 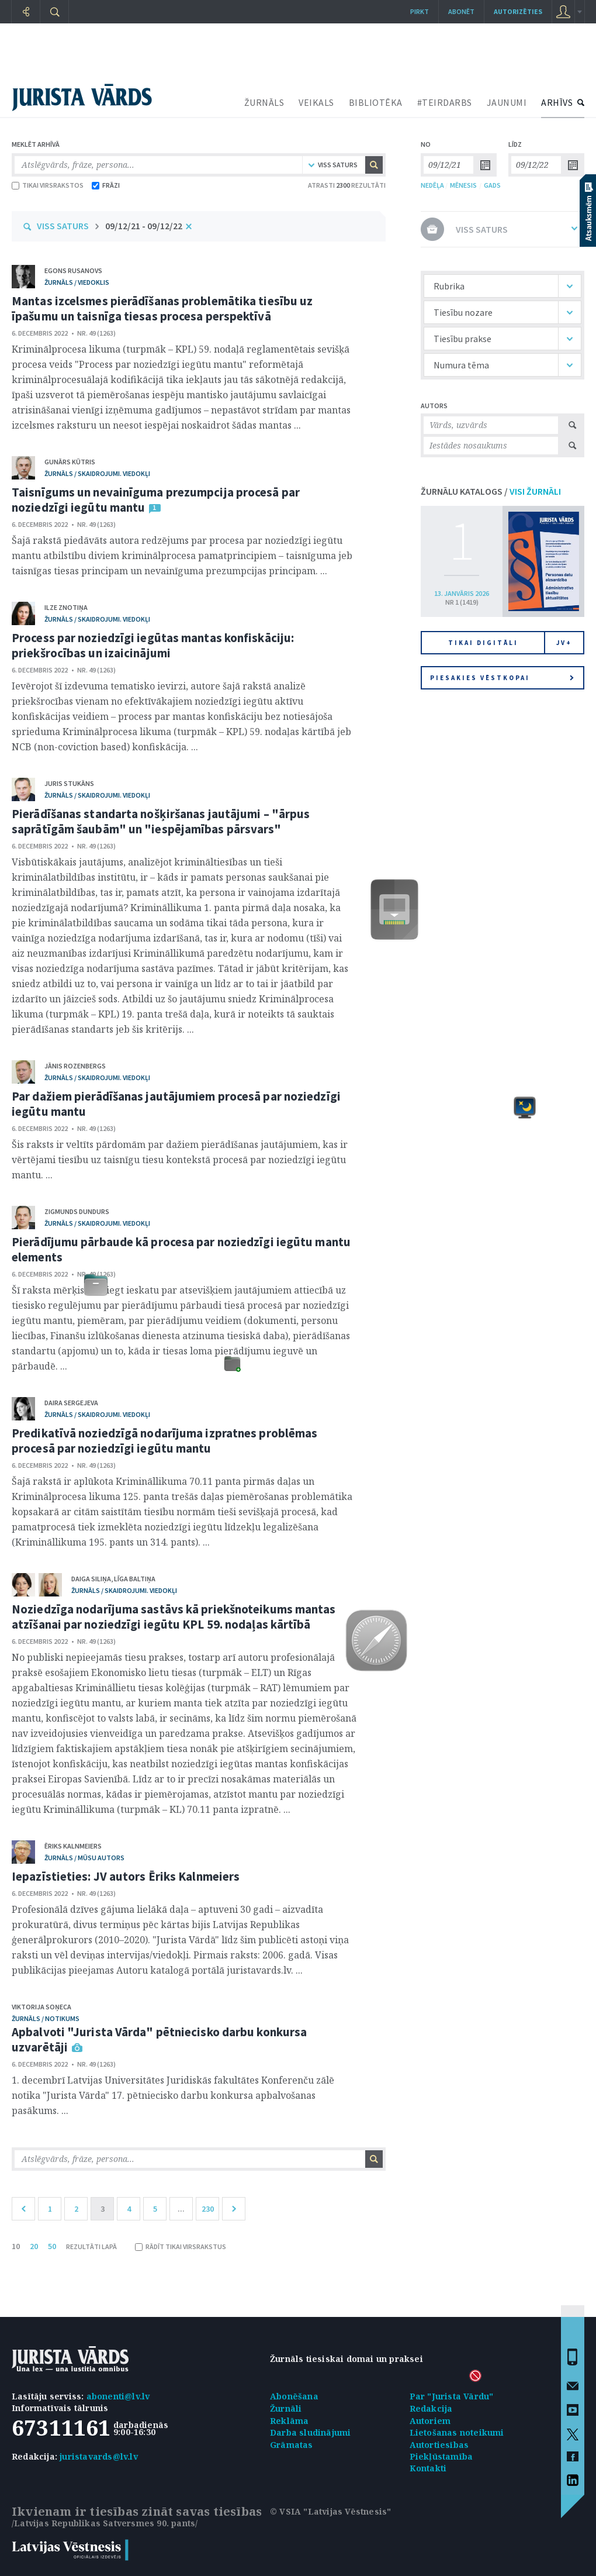 What do you see at coordinates (232, 1363) in the screenshot?
I see `create a new folder` at bounding box center [232, 1363].